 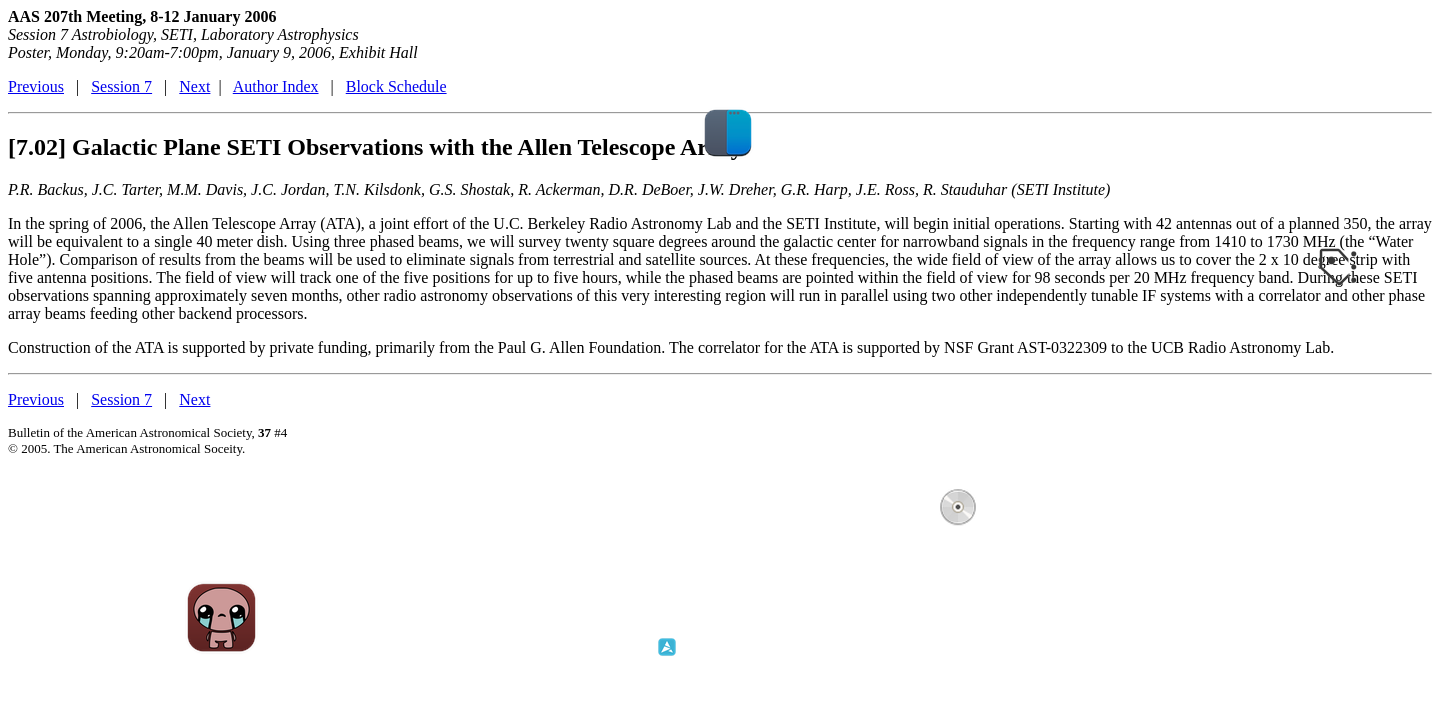 I want to click on view or manage music tags, so click(x=1338, y=267).